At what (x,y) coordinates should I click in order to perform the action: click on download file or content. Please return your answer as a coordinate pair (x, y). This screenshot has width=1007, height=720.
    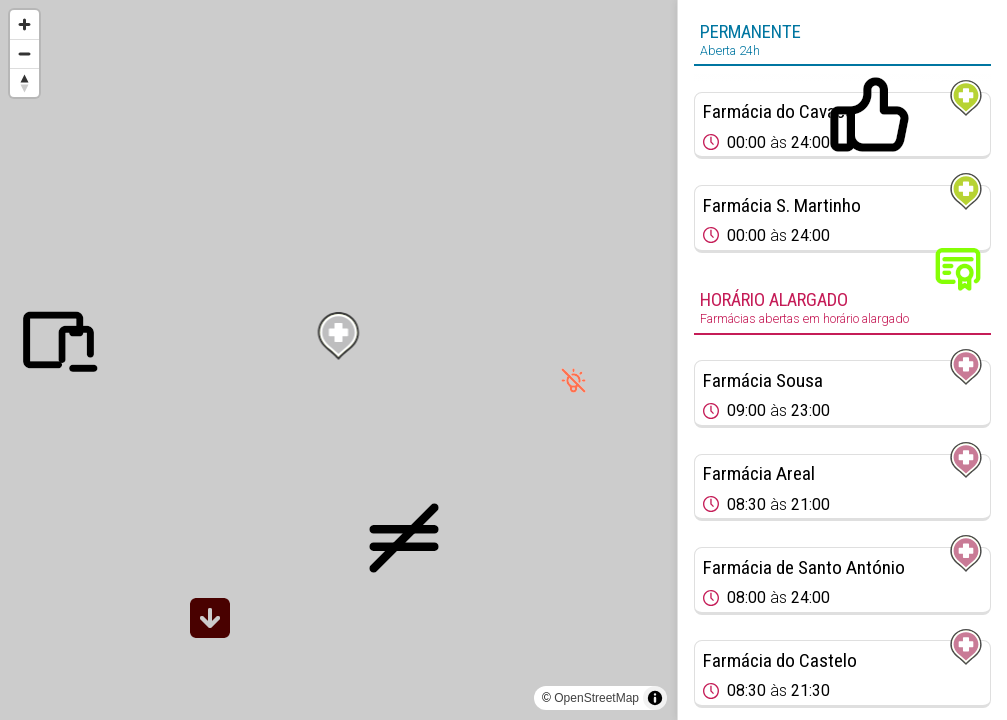
    Looking at the image, I should click on (210, 618).